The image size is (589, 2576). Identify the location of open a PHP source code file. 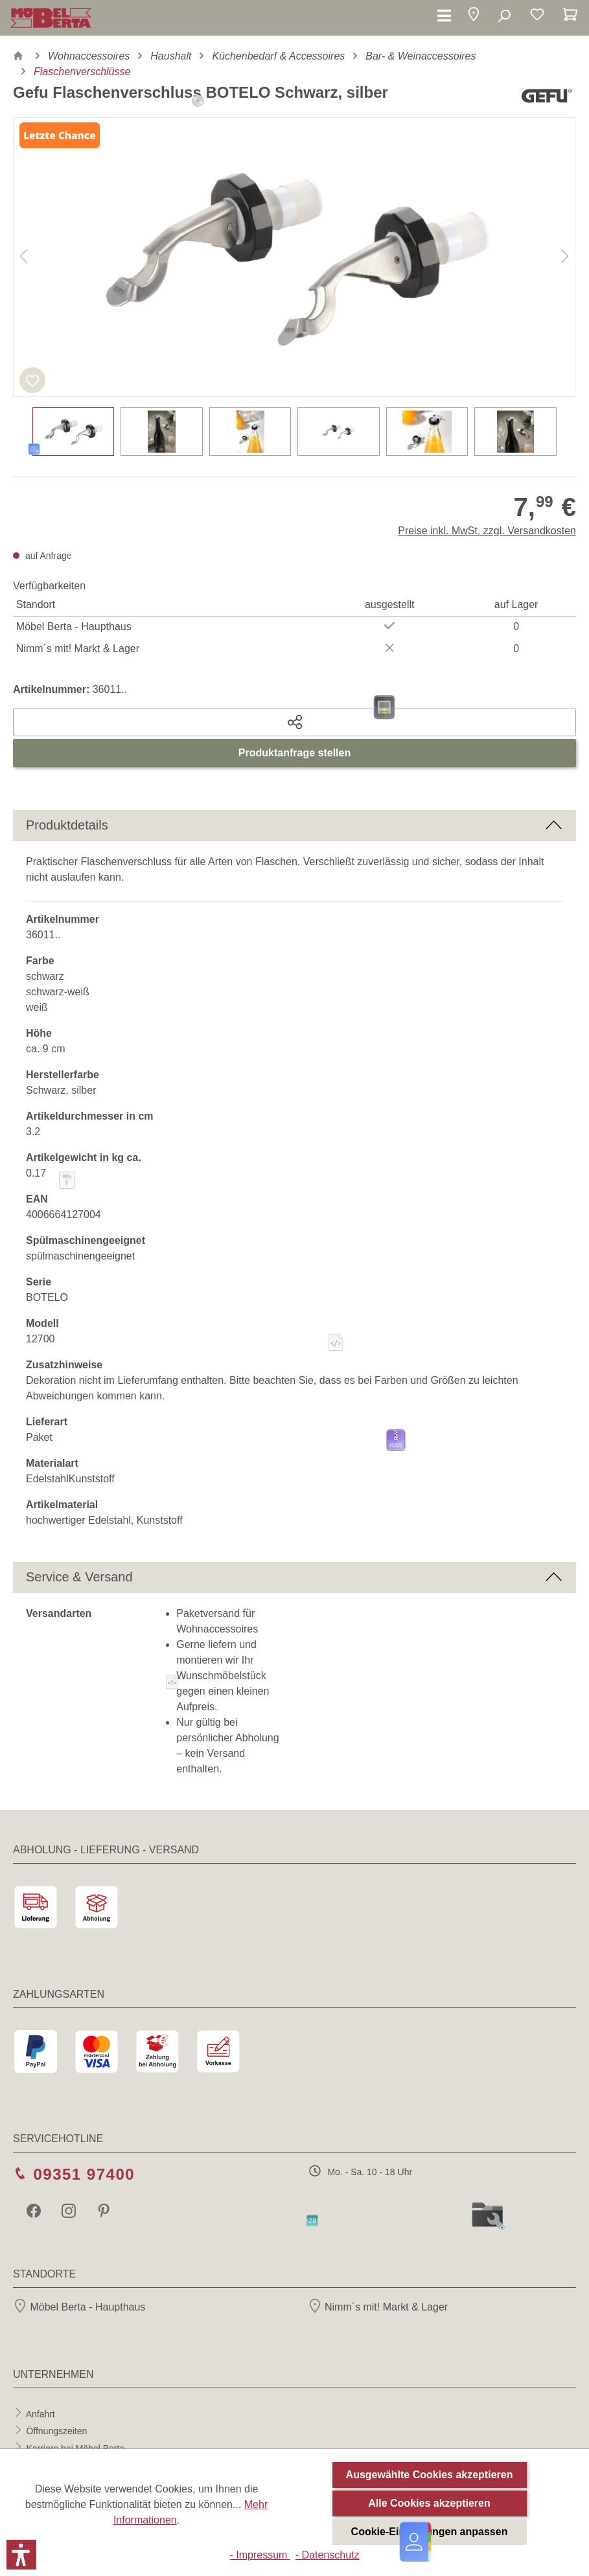
(172, 1682).